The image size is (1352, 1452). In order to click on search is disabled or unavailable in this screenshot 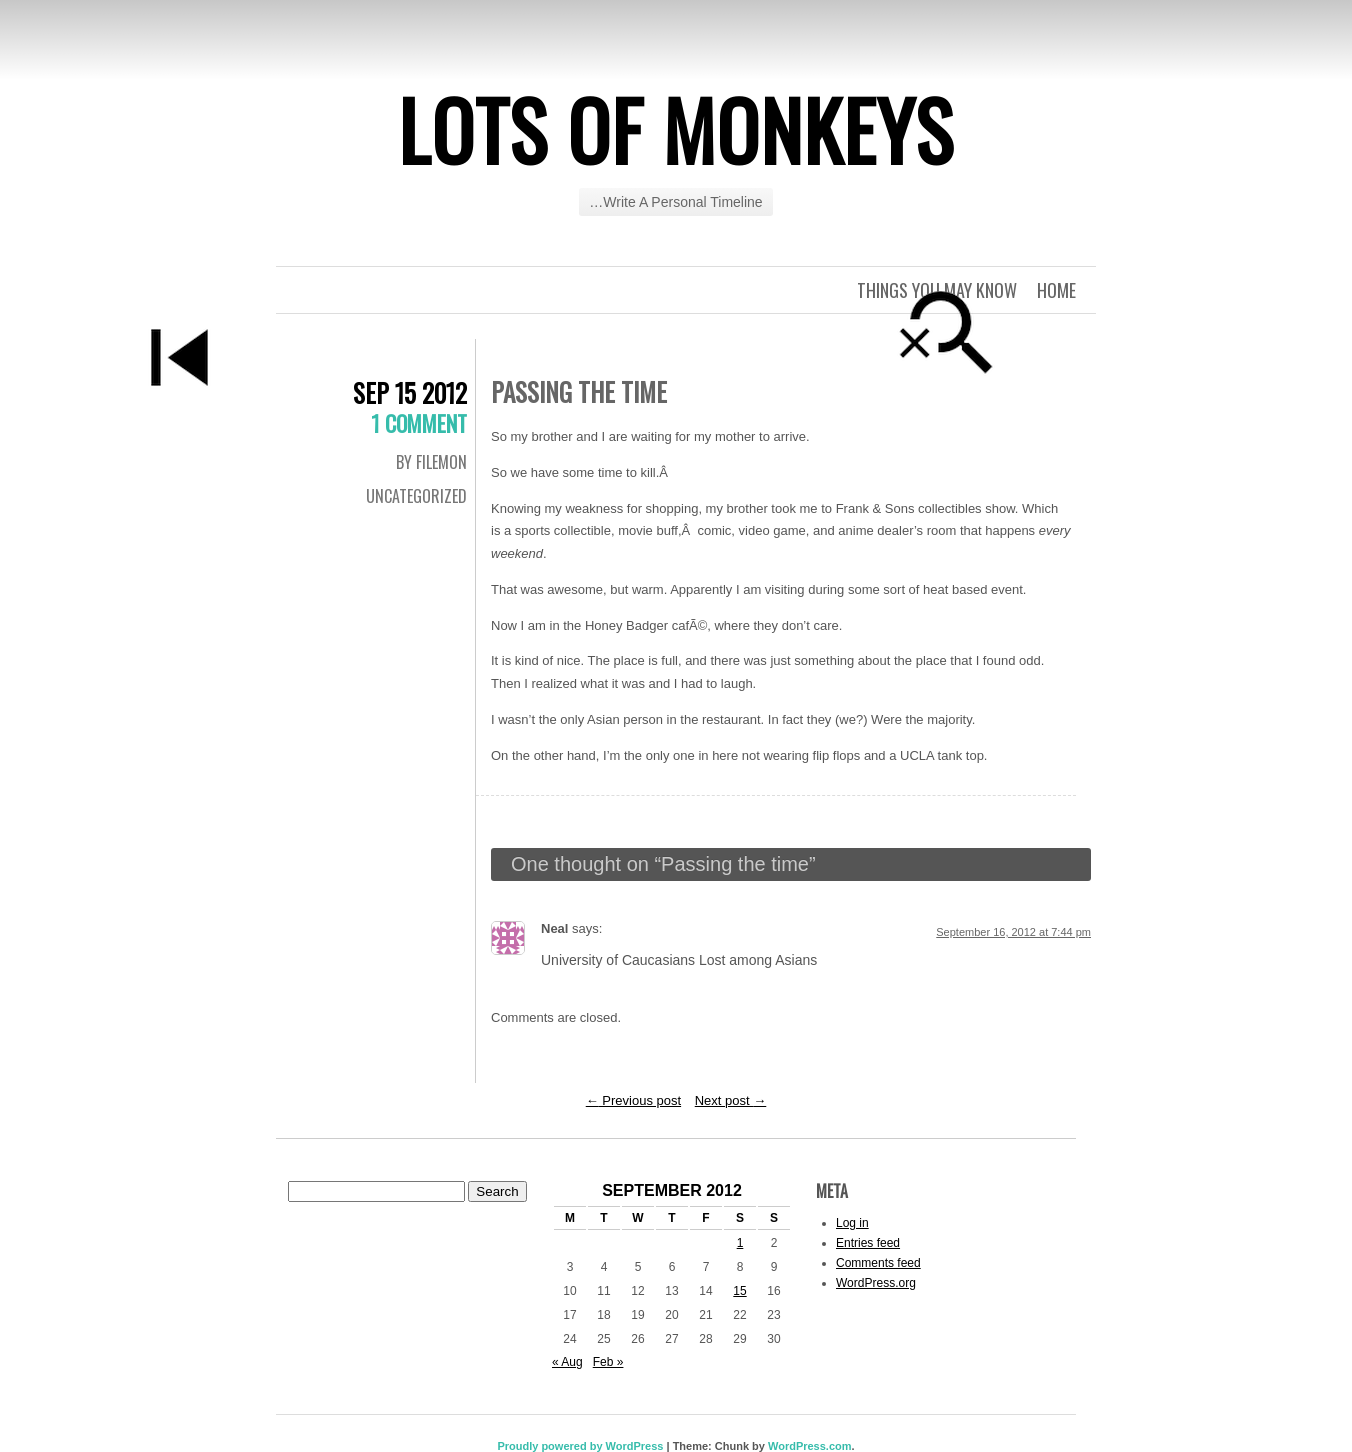, I will do `click(952, 333)`.